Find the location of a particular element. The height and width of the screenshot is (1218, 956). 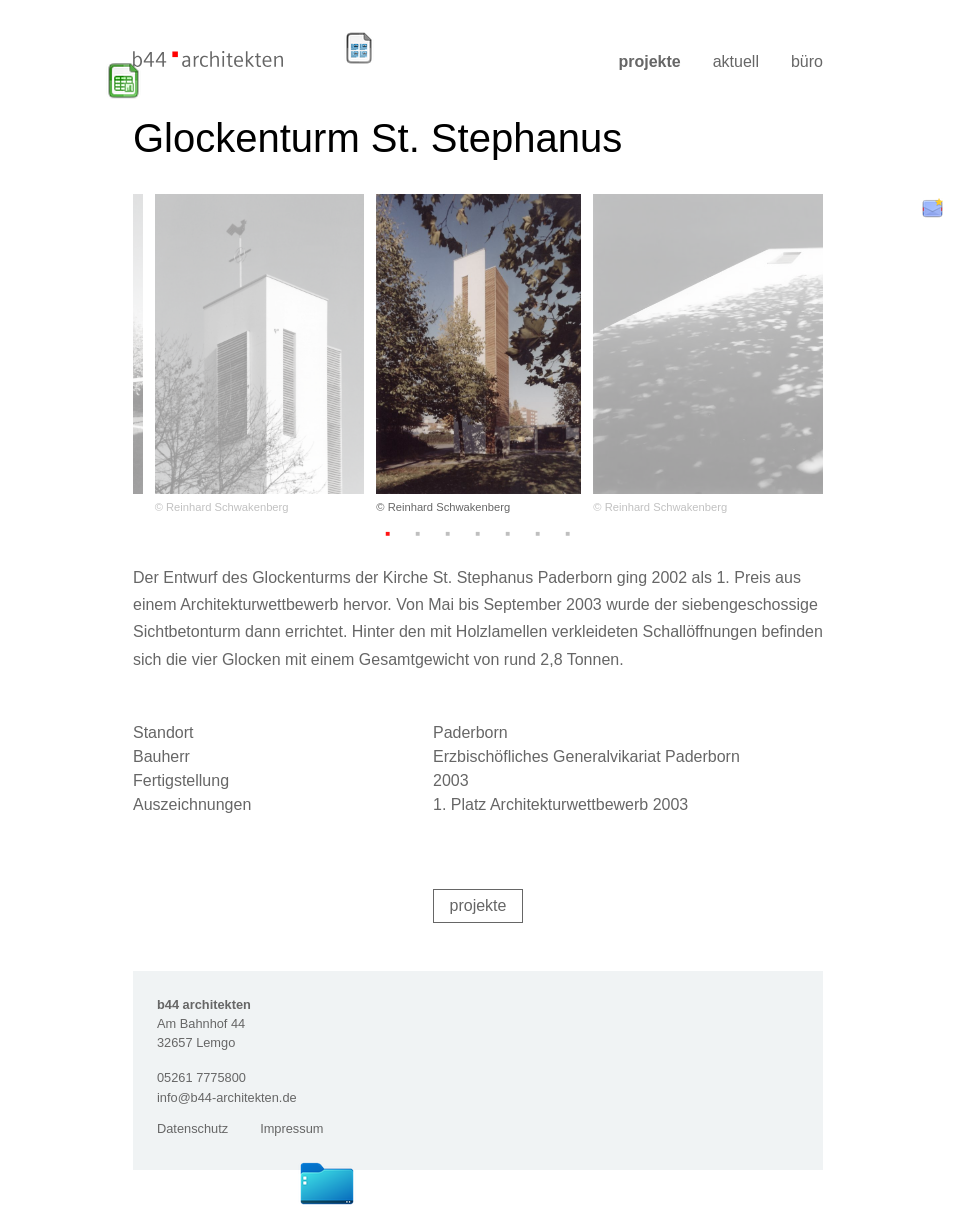

mark email as unread is located at coordinates (932, 208).